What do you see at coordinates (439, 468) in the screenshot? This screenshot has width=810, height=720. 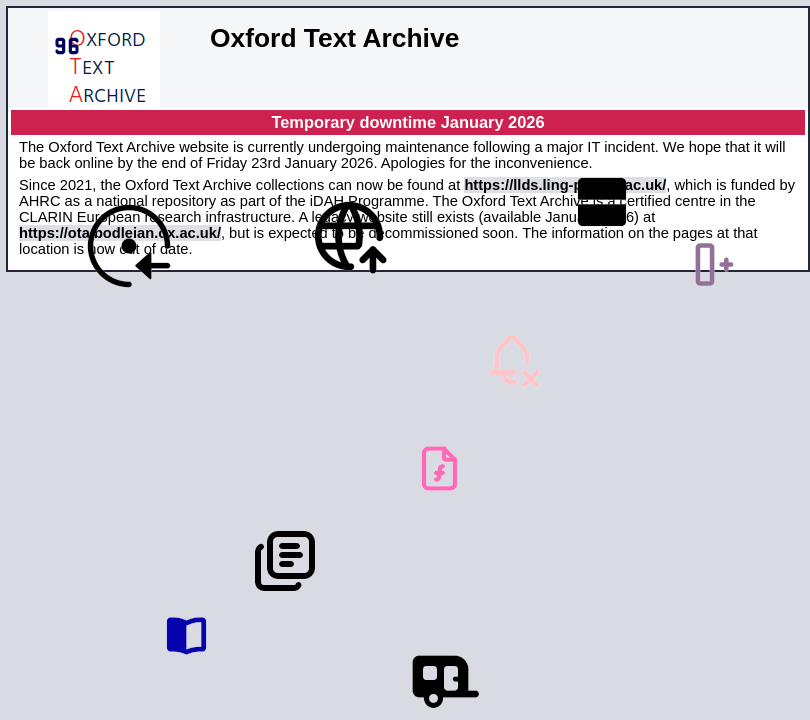 I see `view or open a function file` at bounding box center [439, 468].